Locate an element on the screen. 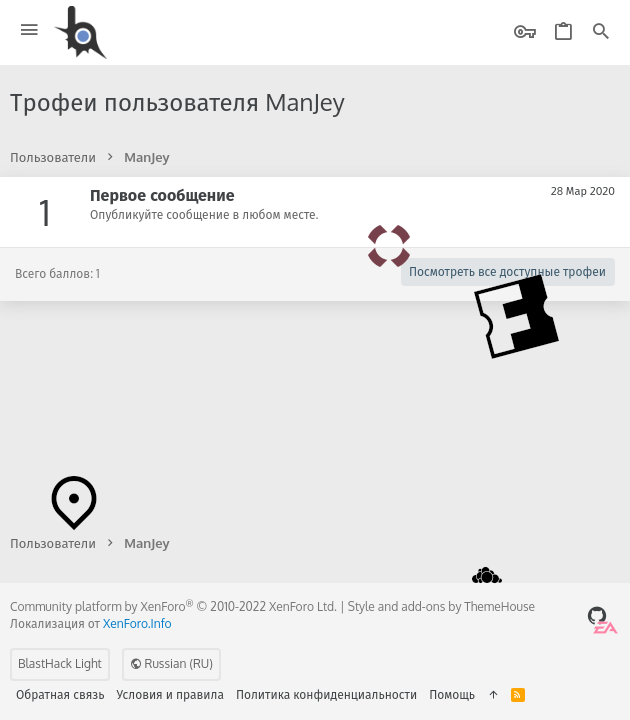  open the TableCheck restaurant reservation app is located at coordinates (389, 246).